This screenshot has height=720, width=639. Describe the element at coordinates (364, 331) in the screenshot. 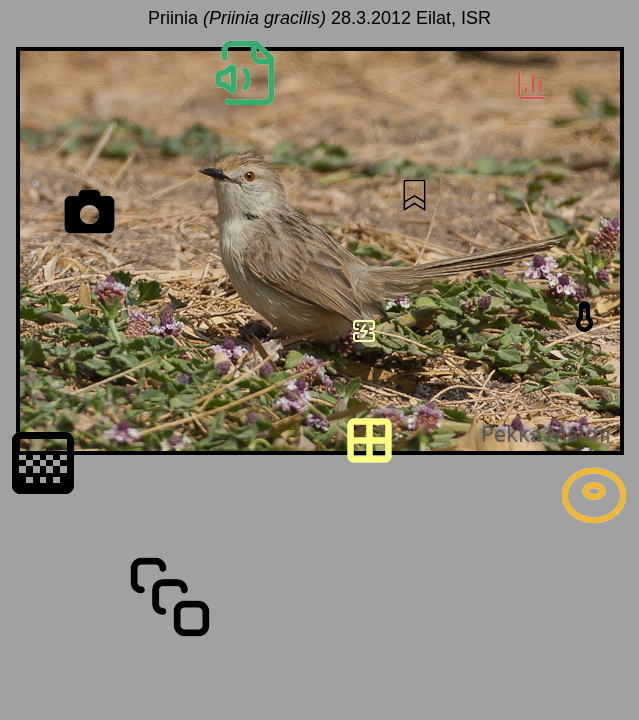

I see `indicates server failure or crash` at that location.